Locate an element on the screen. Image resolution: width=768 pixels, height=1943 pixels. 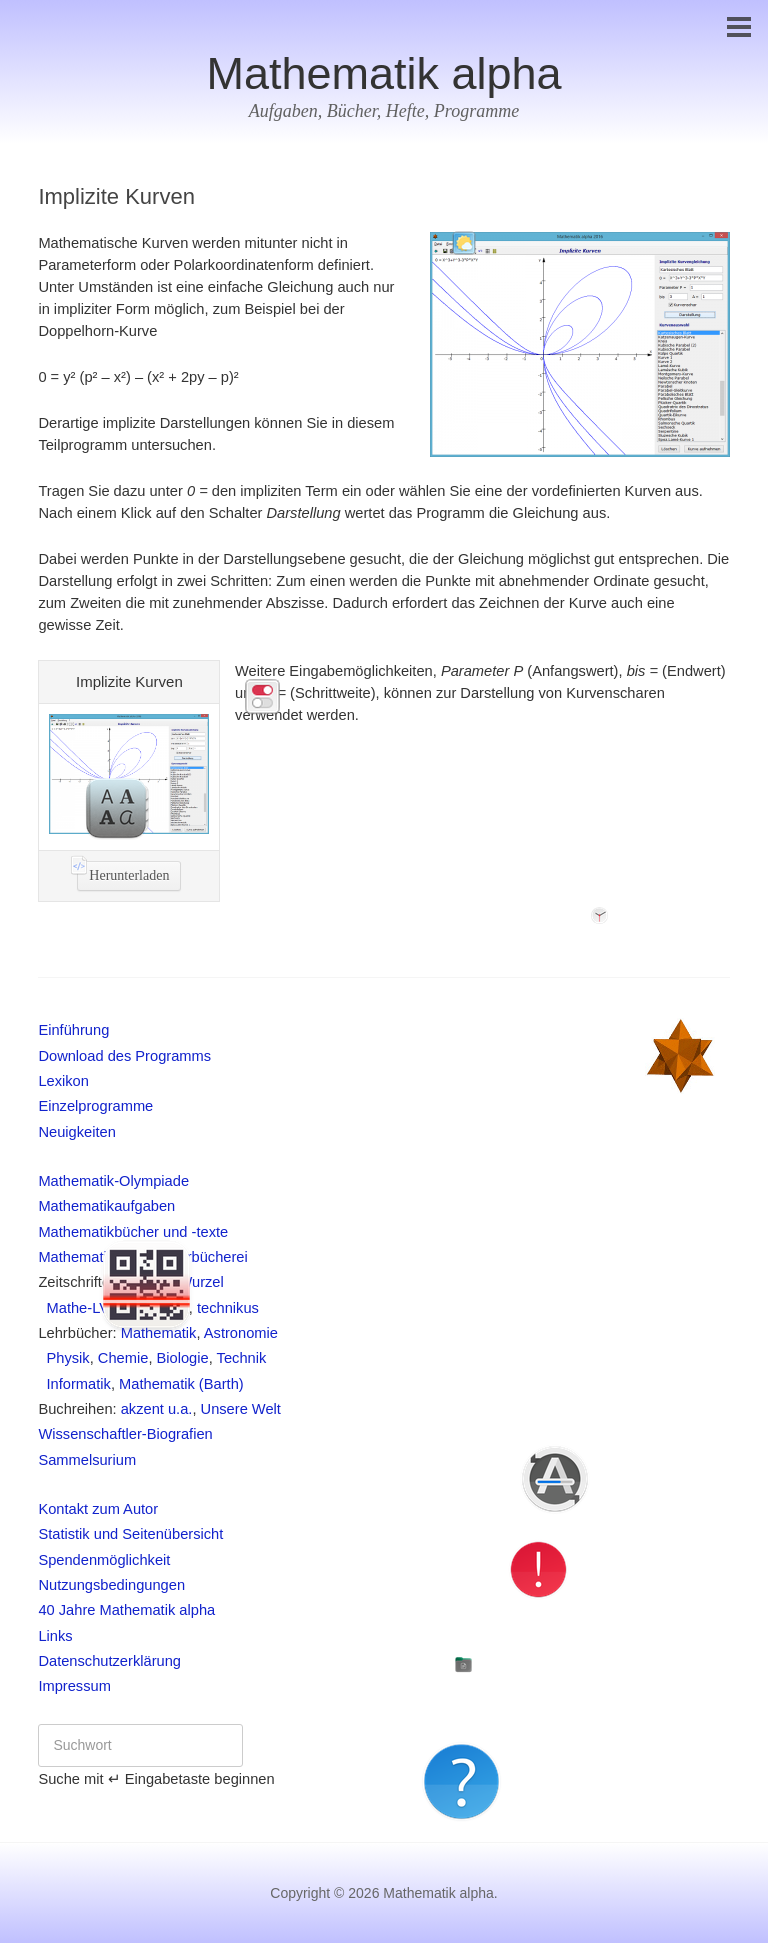
open the weather application is located at coordinates (464, 243).